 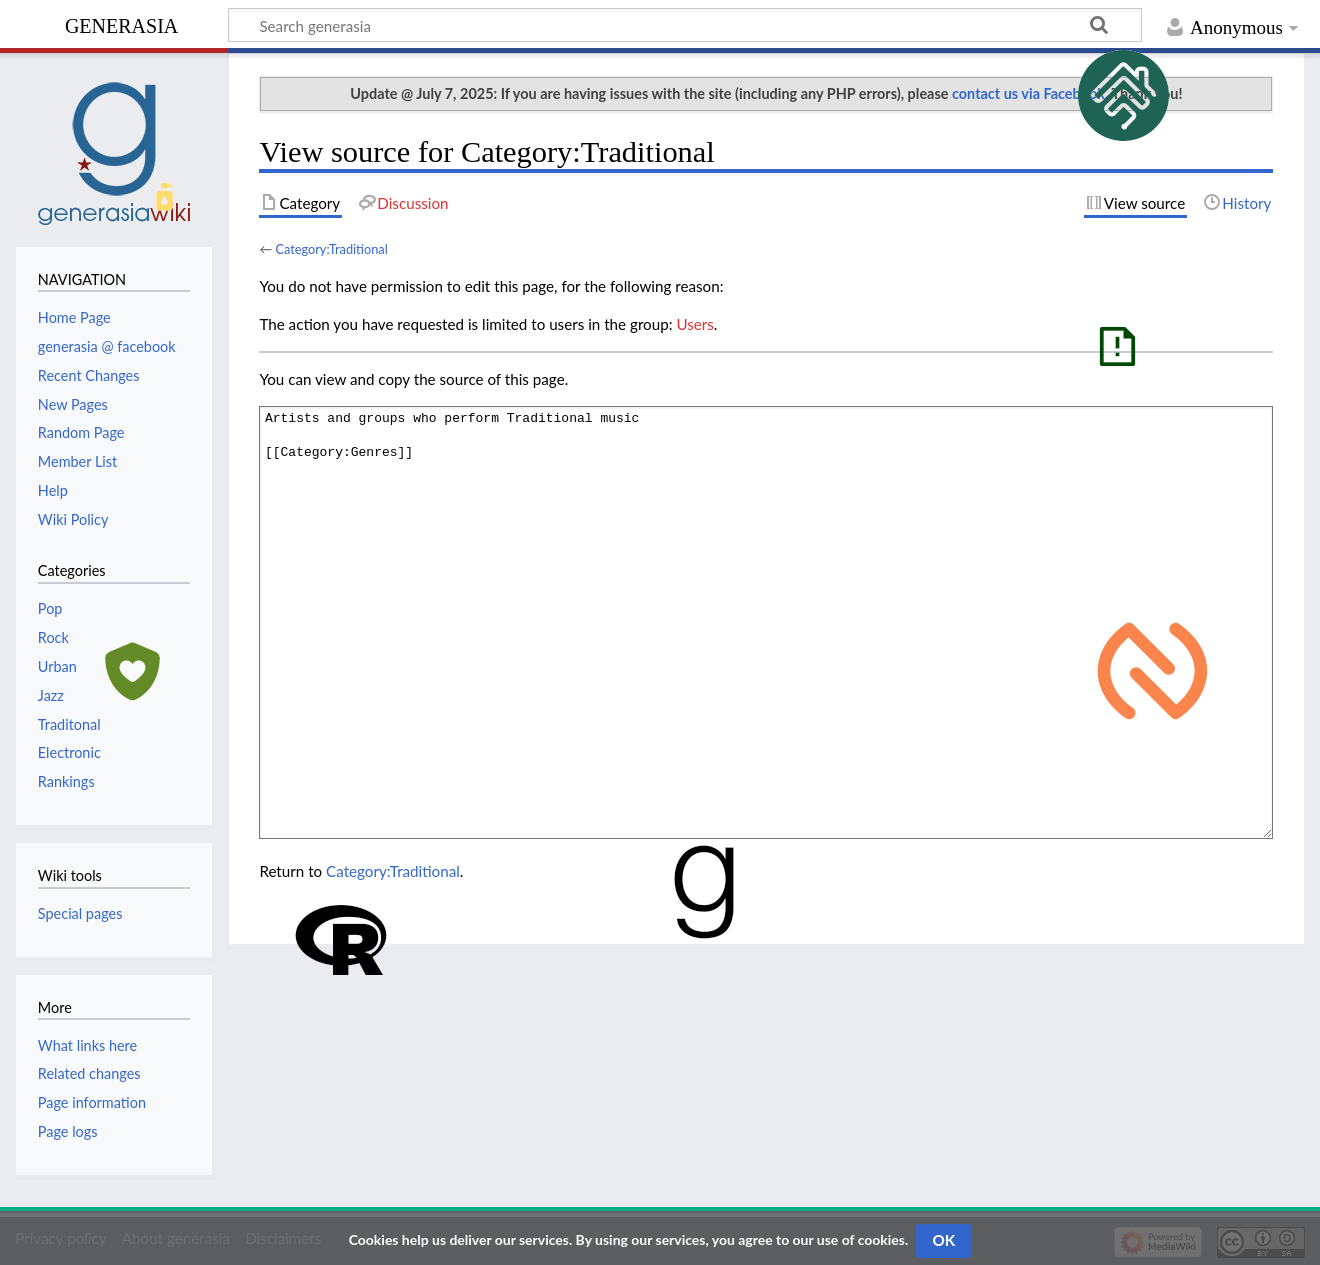 What do you see at coordinates (704, 892) in the screenshot?
I see `link to Goodreads profile` at bounding box center [704, 892].